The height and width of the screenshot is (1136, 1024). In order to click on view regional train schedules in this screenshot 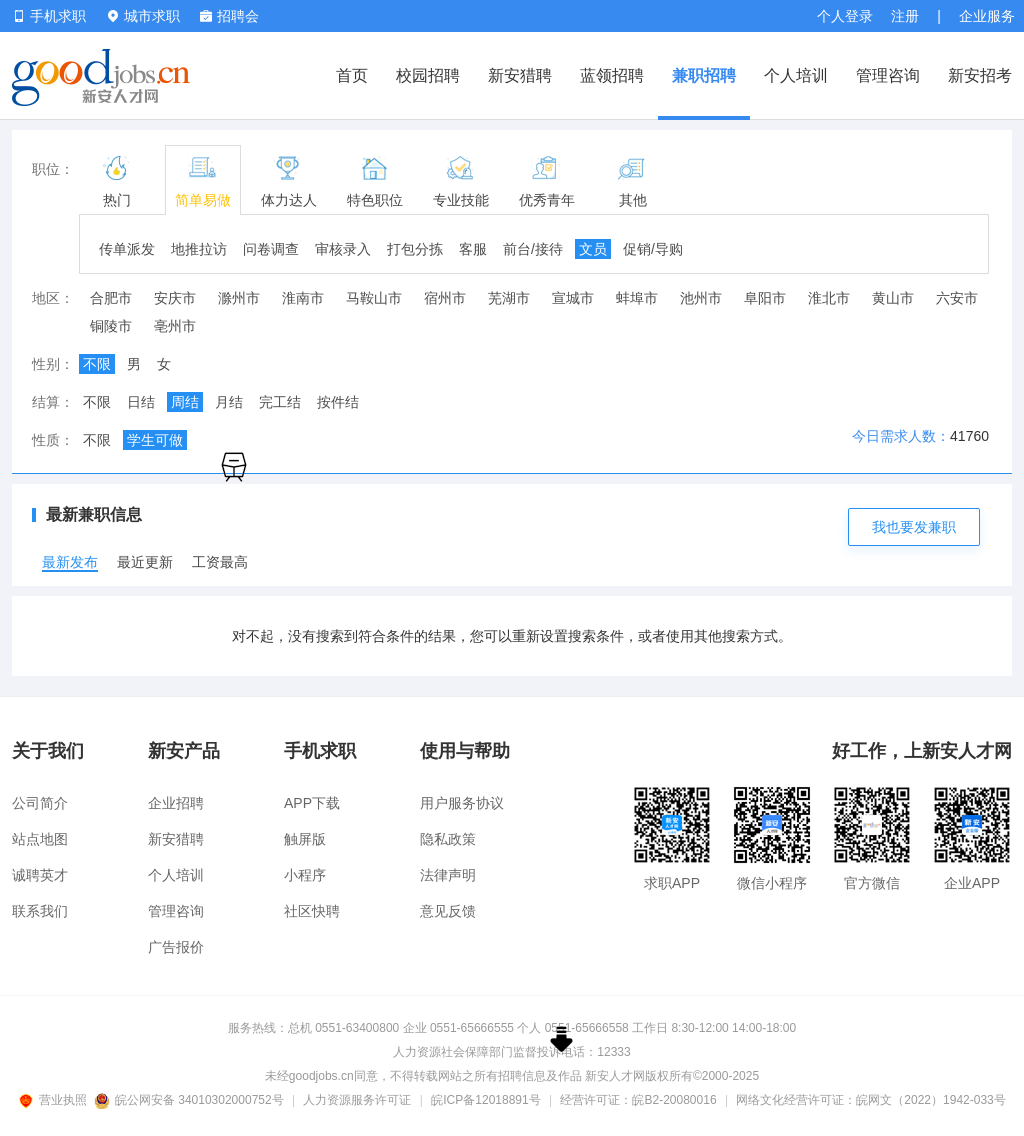, I will do `click(234, 466)`.